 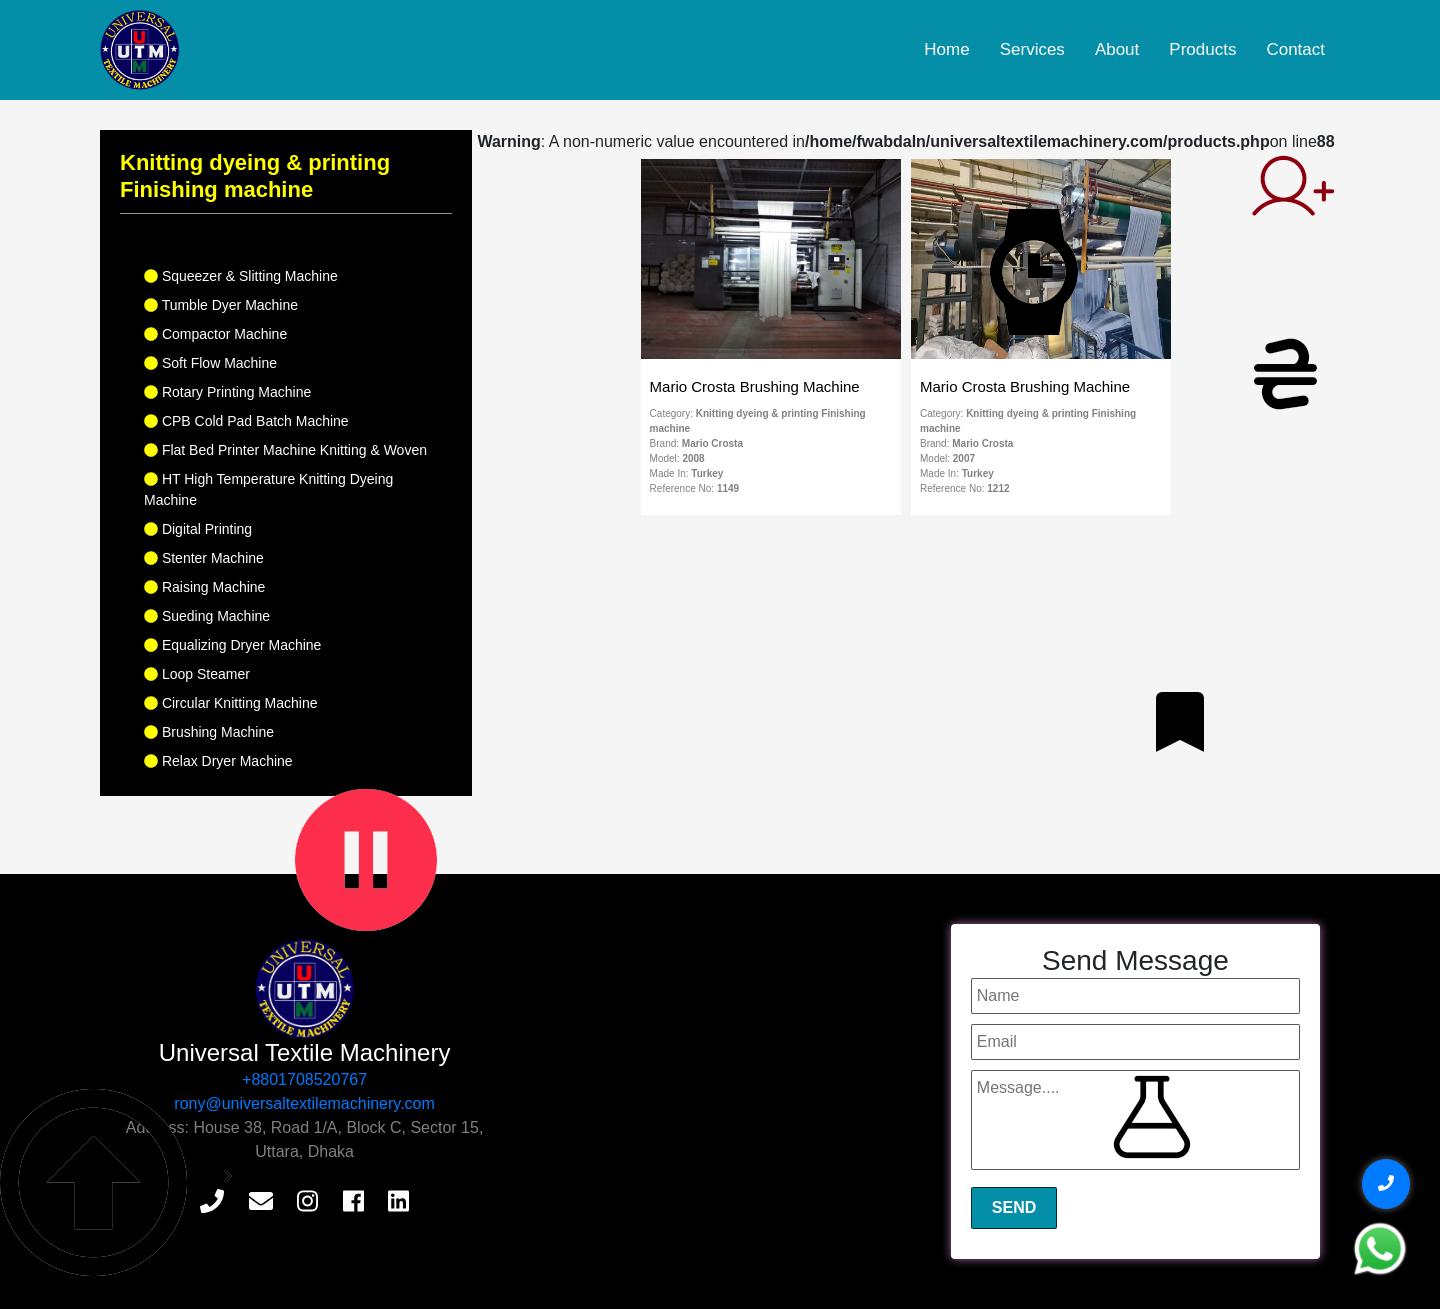 I want to click on scroll to top of page, so click(x=93, y=1182).